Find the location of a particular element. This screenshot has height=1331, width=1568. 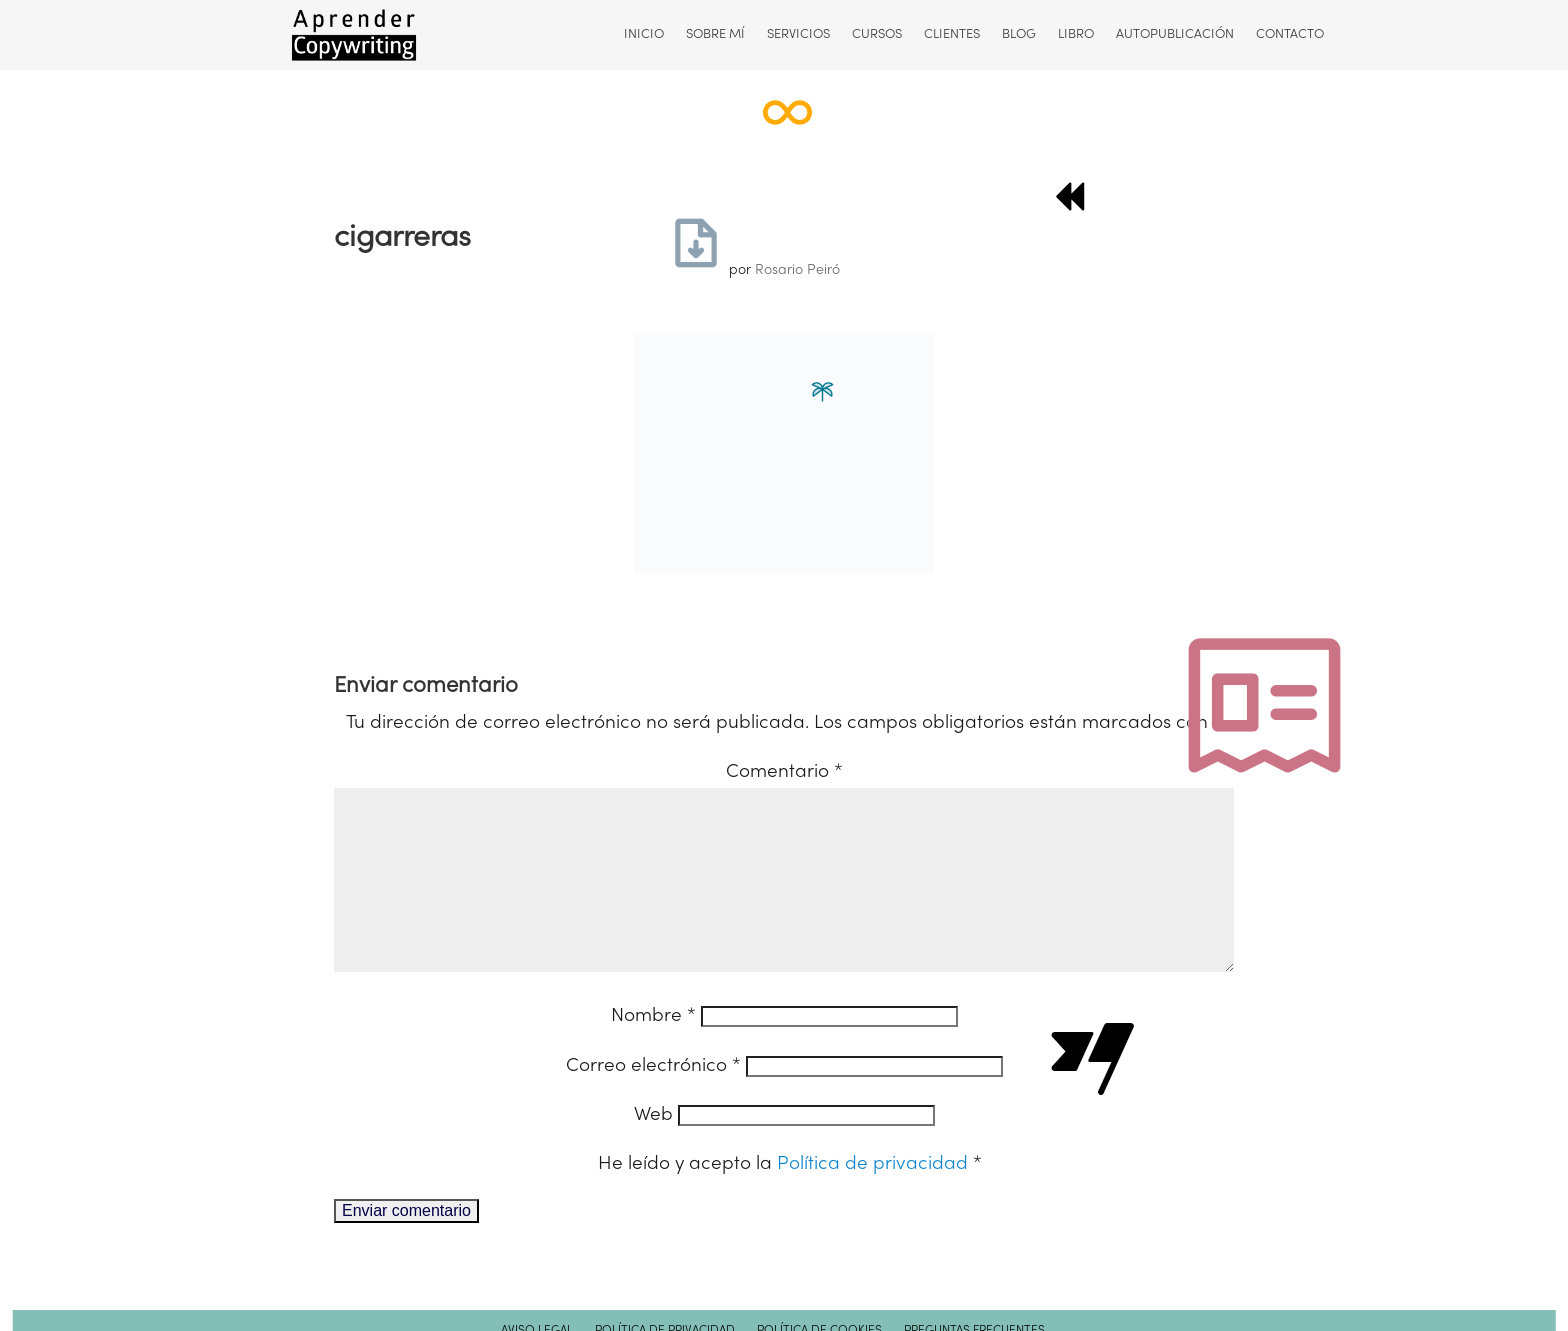

view news or article clippings is located at coordinates (1264, 702).